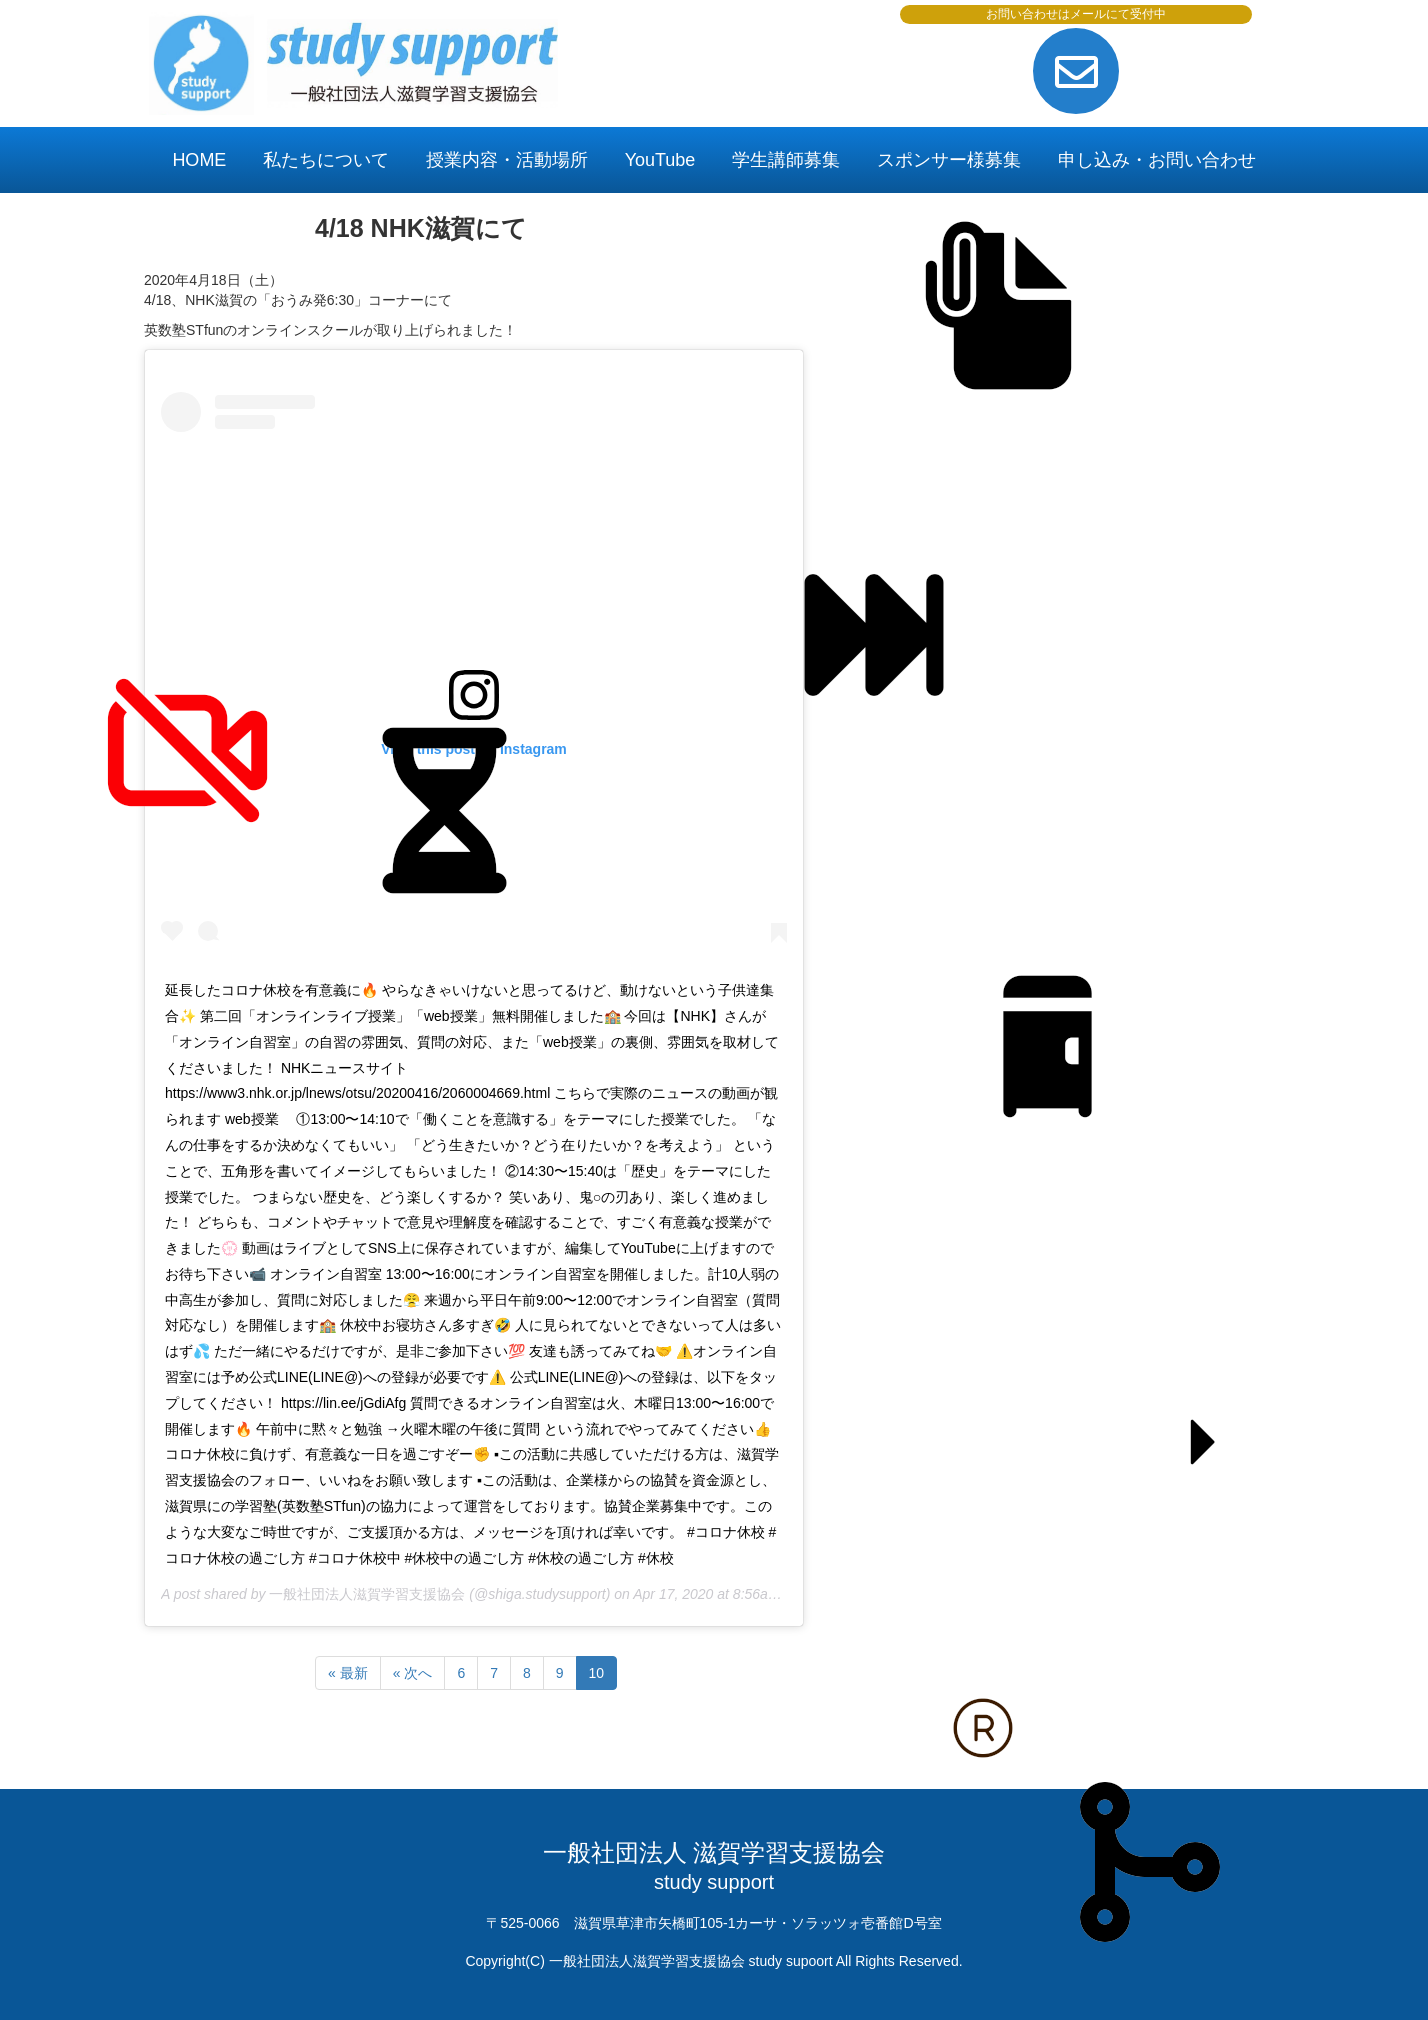 This screenshot has width=1428, height=2020. What do you see at coordinates (1047, 1046) in the screenshot?
I see `locate nearby portable restrooms` at bounding box center [1047, 1046].